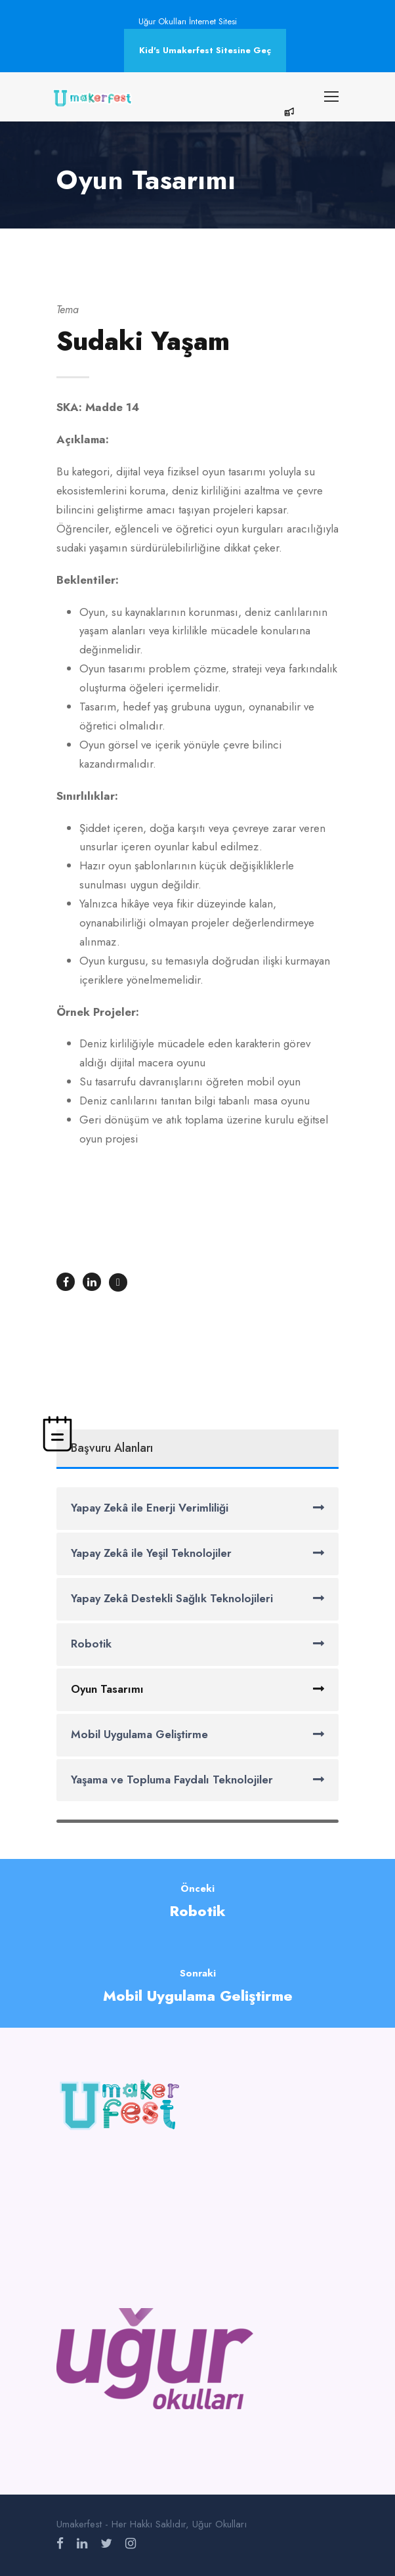 Image resolution: width=395 pixels, height=2576 pixels. What do you see at coordinates (289, 112) in the screenshot?
I see `construction or building in progress` at bounding box center [289, 112].